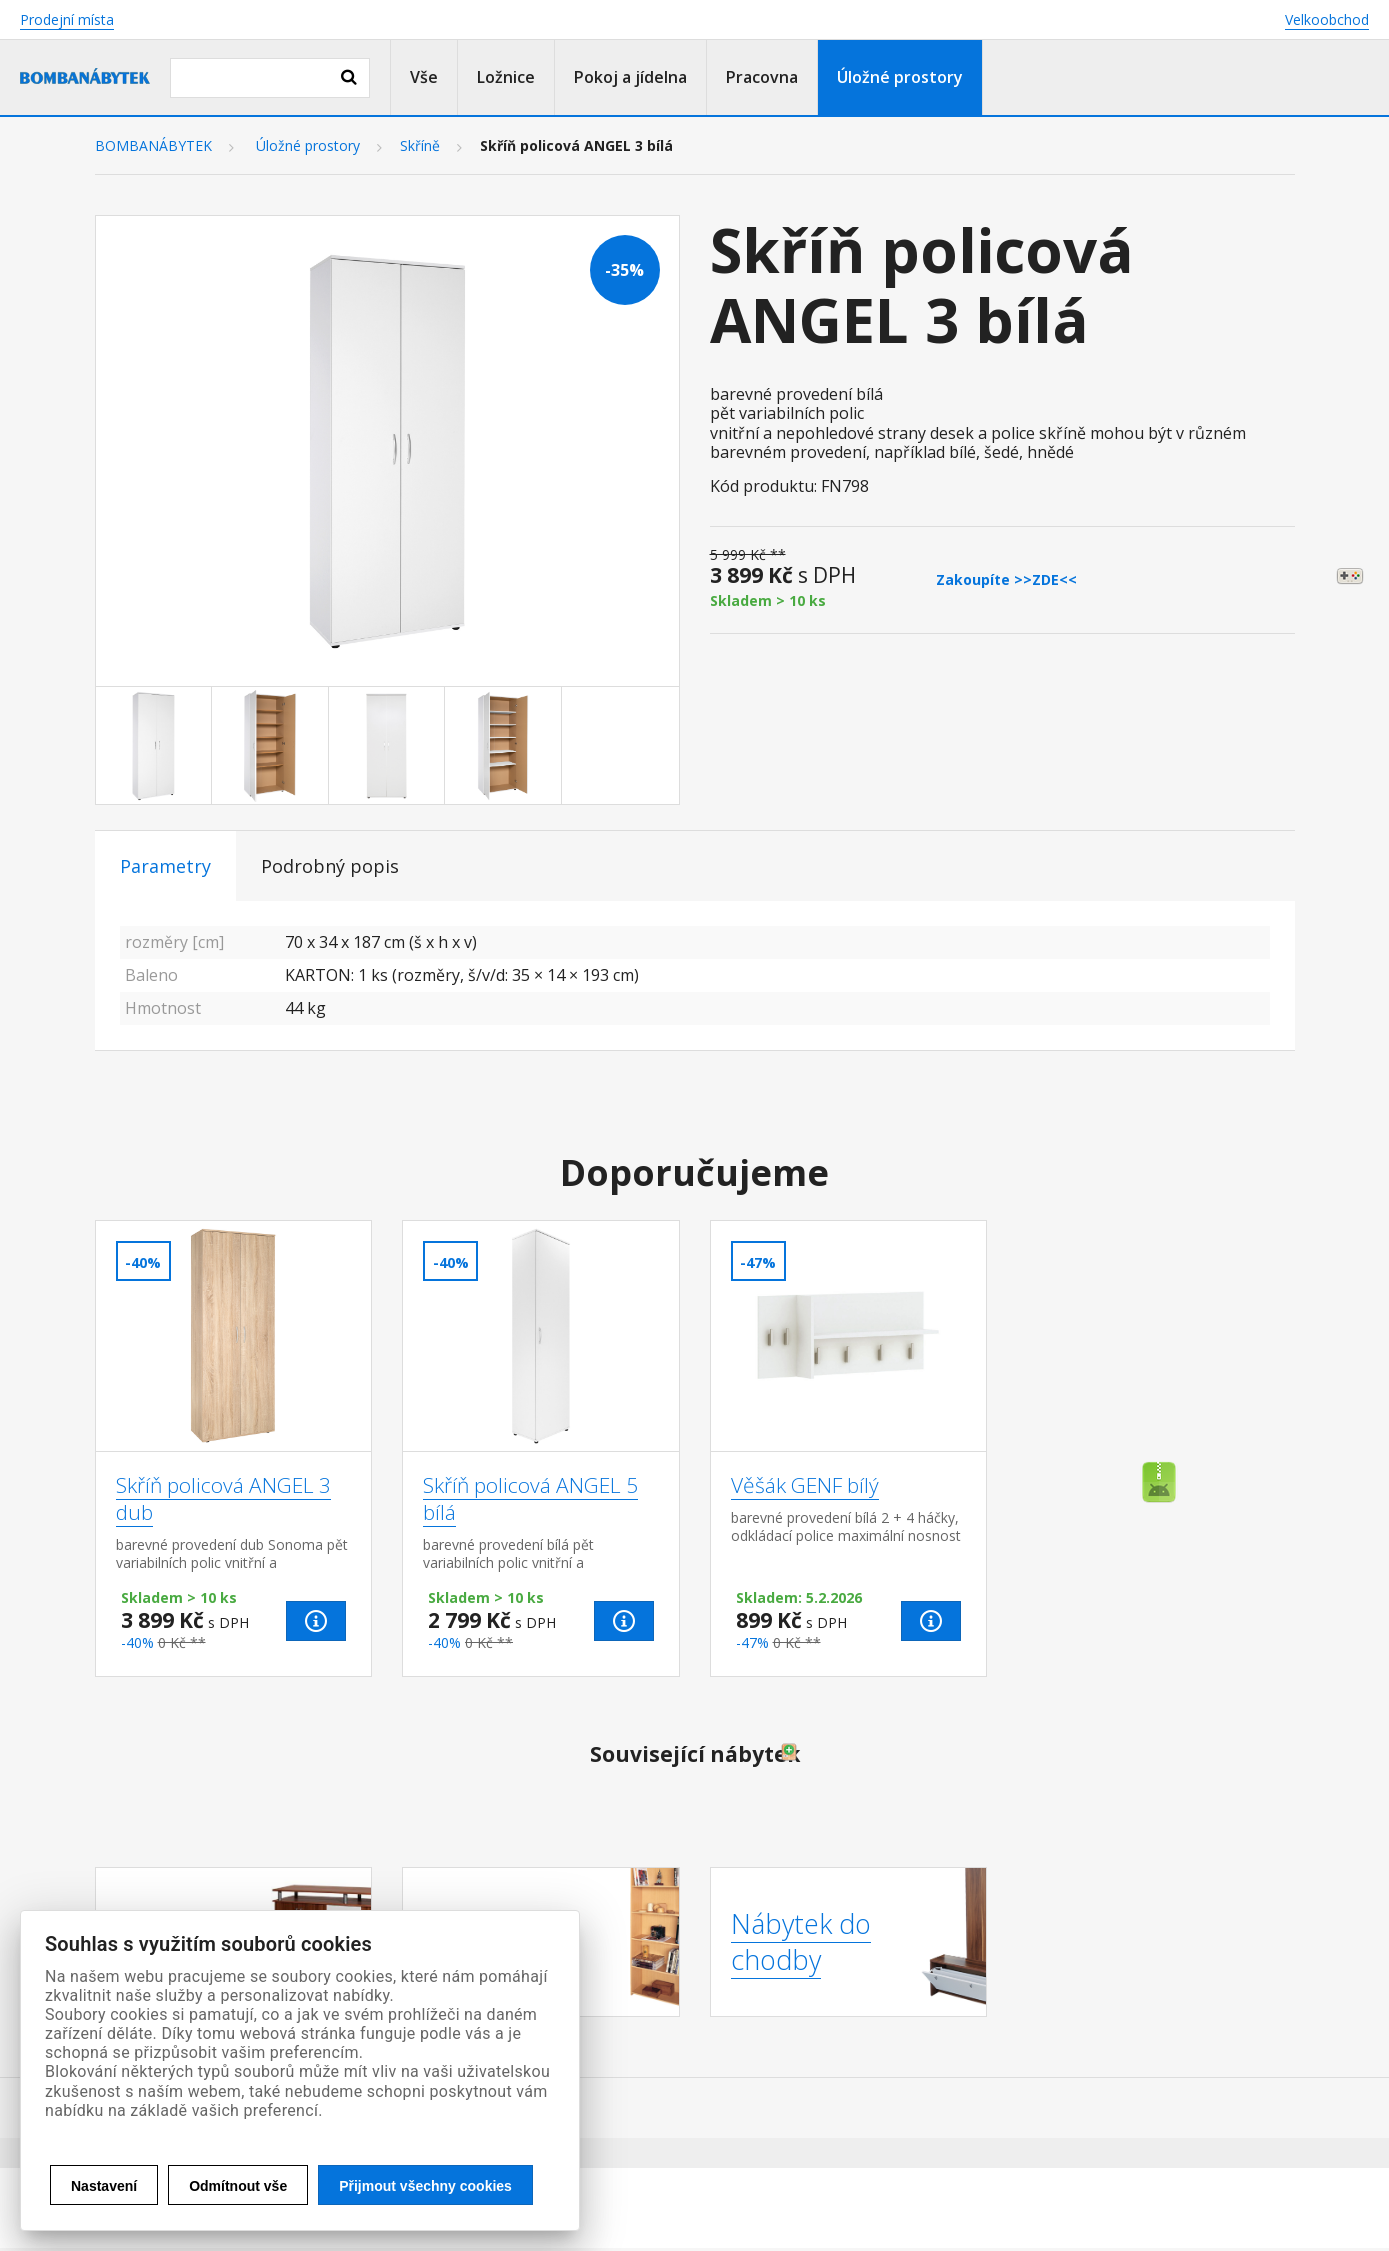  Describe the element at coordinates (789, 1752) in the screenshot. I see `add or install a new software package` at that location.